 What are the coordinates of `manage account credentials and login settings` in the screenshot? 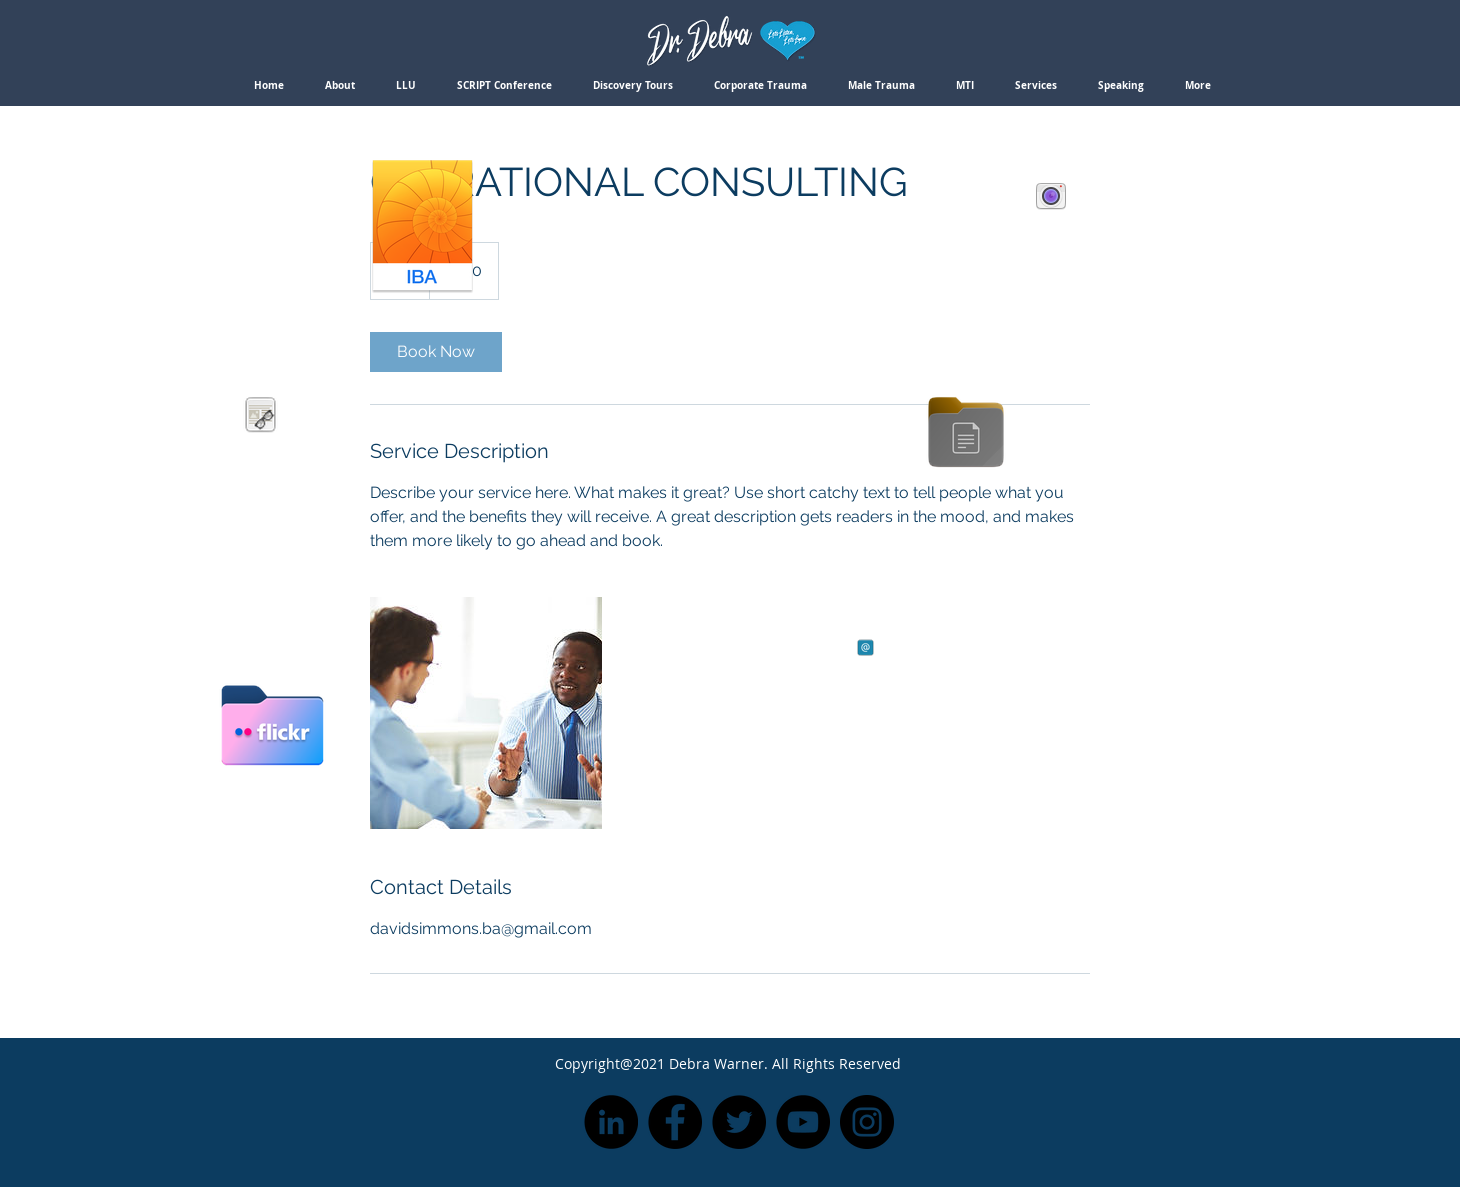 It's located at (865, 647).